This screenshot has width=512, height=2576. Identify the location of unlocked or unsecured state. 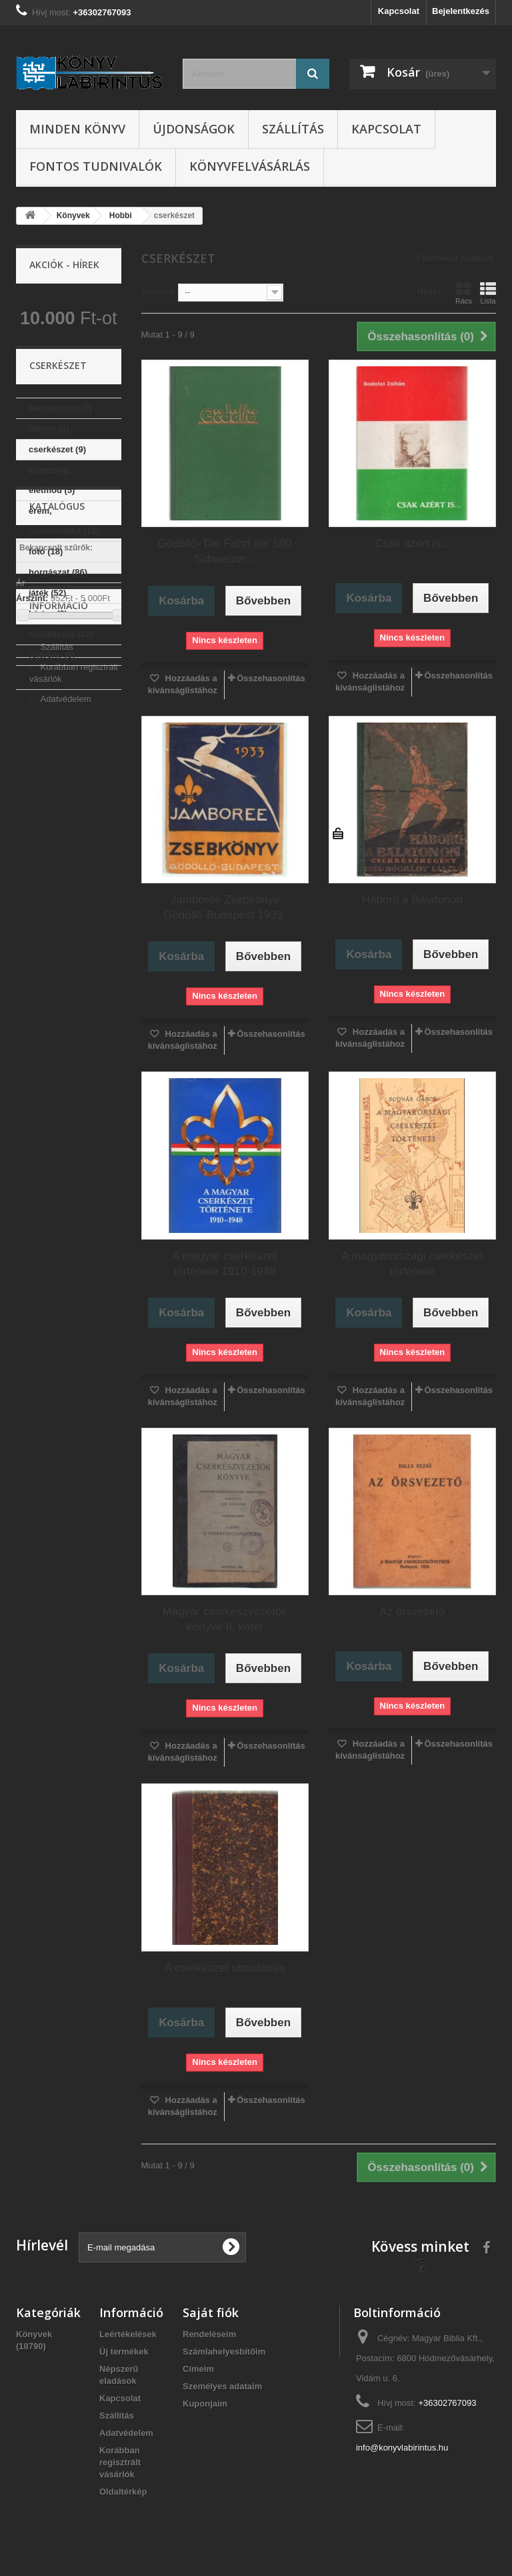
(338, 834).